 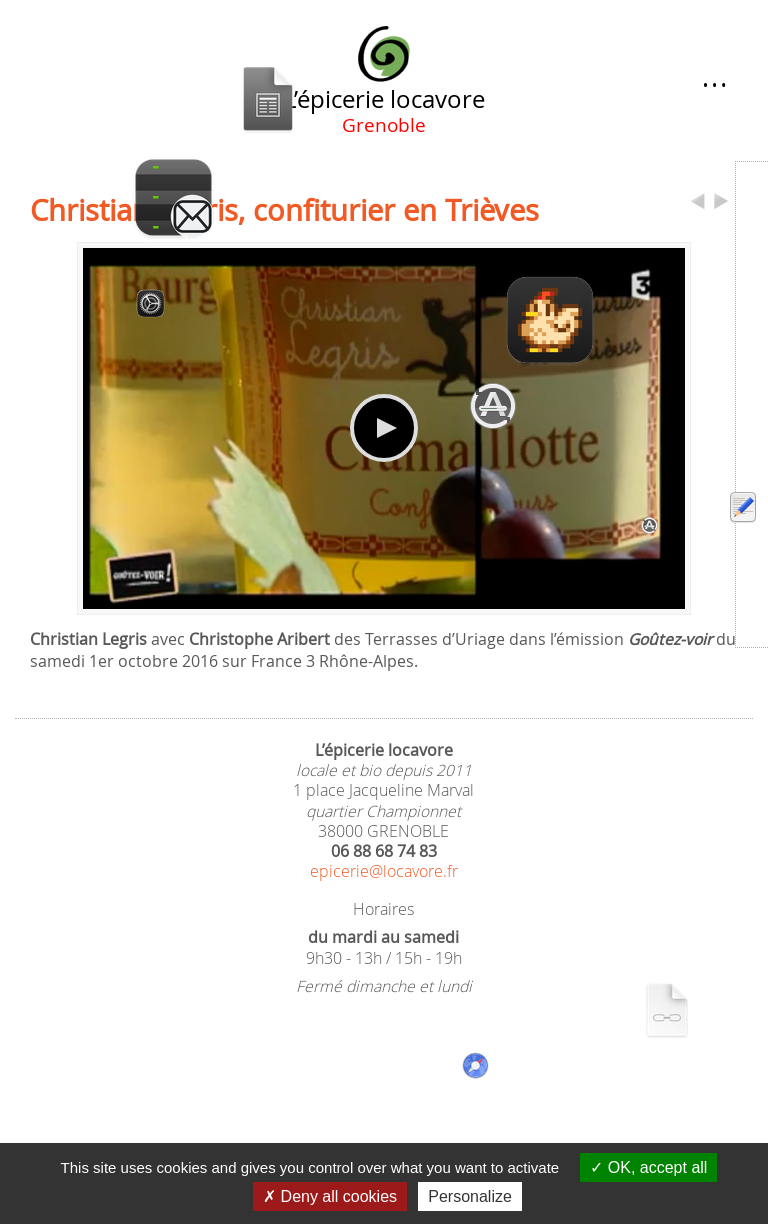 What do you see at coordinates (475, 1065) in the screenshot?
I see `open the web browser app` at bounding box center [475, 1065].